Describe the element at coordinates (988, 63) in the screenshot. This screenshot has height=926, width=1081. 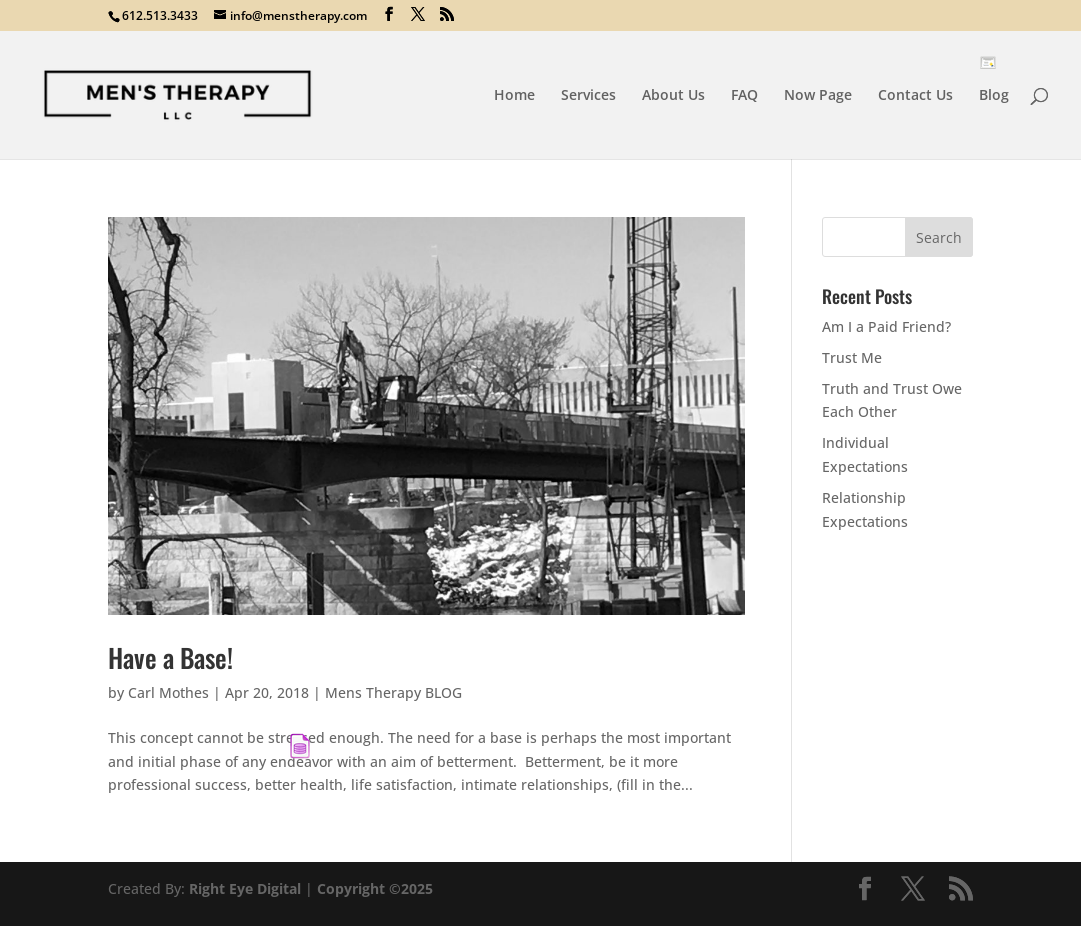
I see `indicates a certificate or credential file` at that location.